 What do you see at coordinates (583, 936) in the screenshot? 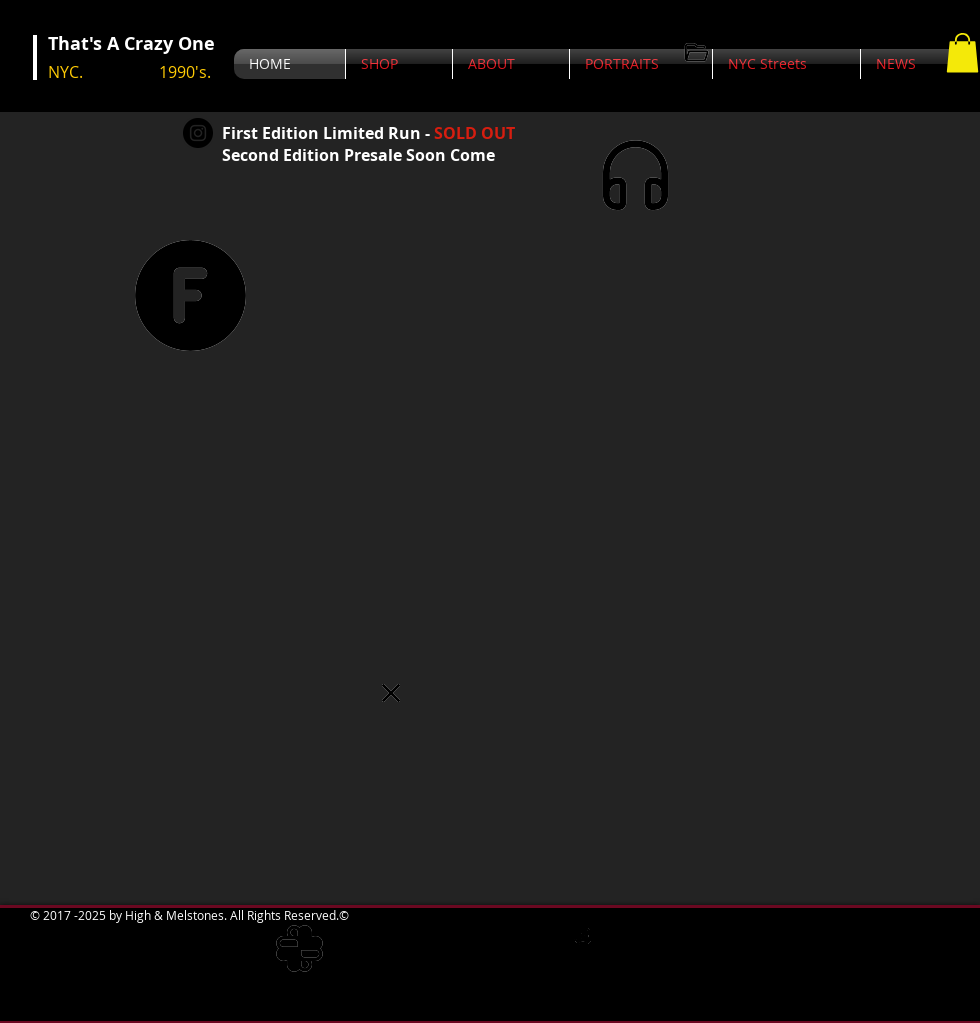
I see `enable motion photos capture` at bounding box center [583, 936].